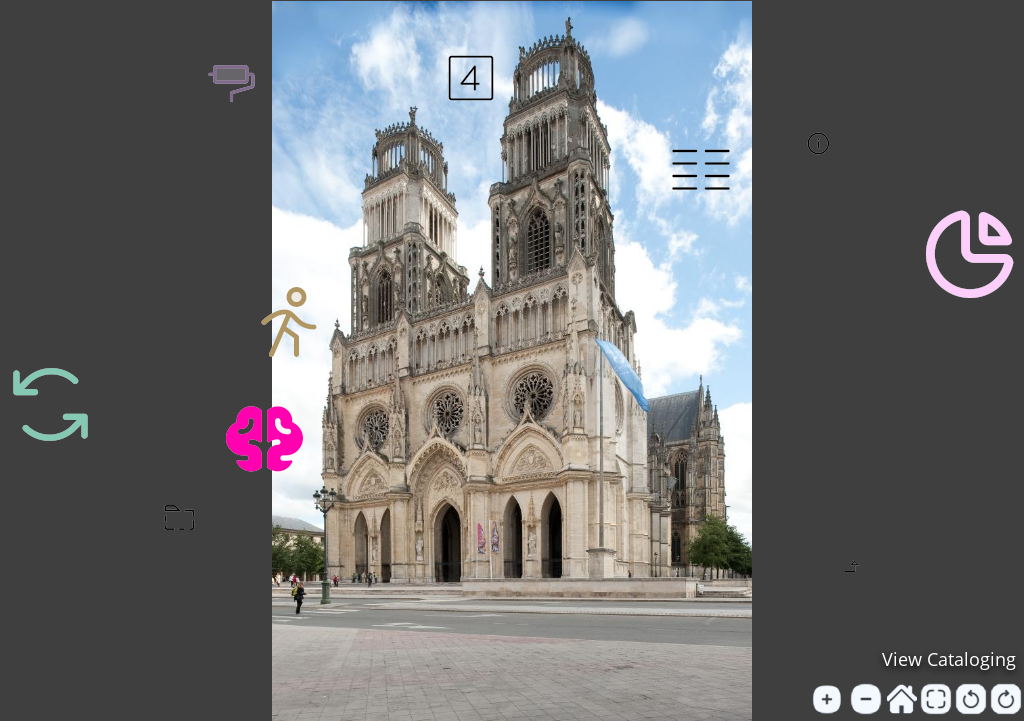  Describe the element at coordinates (264, 439) in the screenshot. I see `access AI or machine learning features` at that location.